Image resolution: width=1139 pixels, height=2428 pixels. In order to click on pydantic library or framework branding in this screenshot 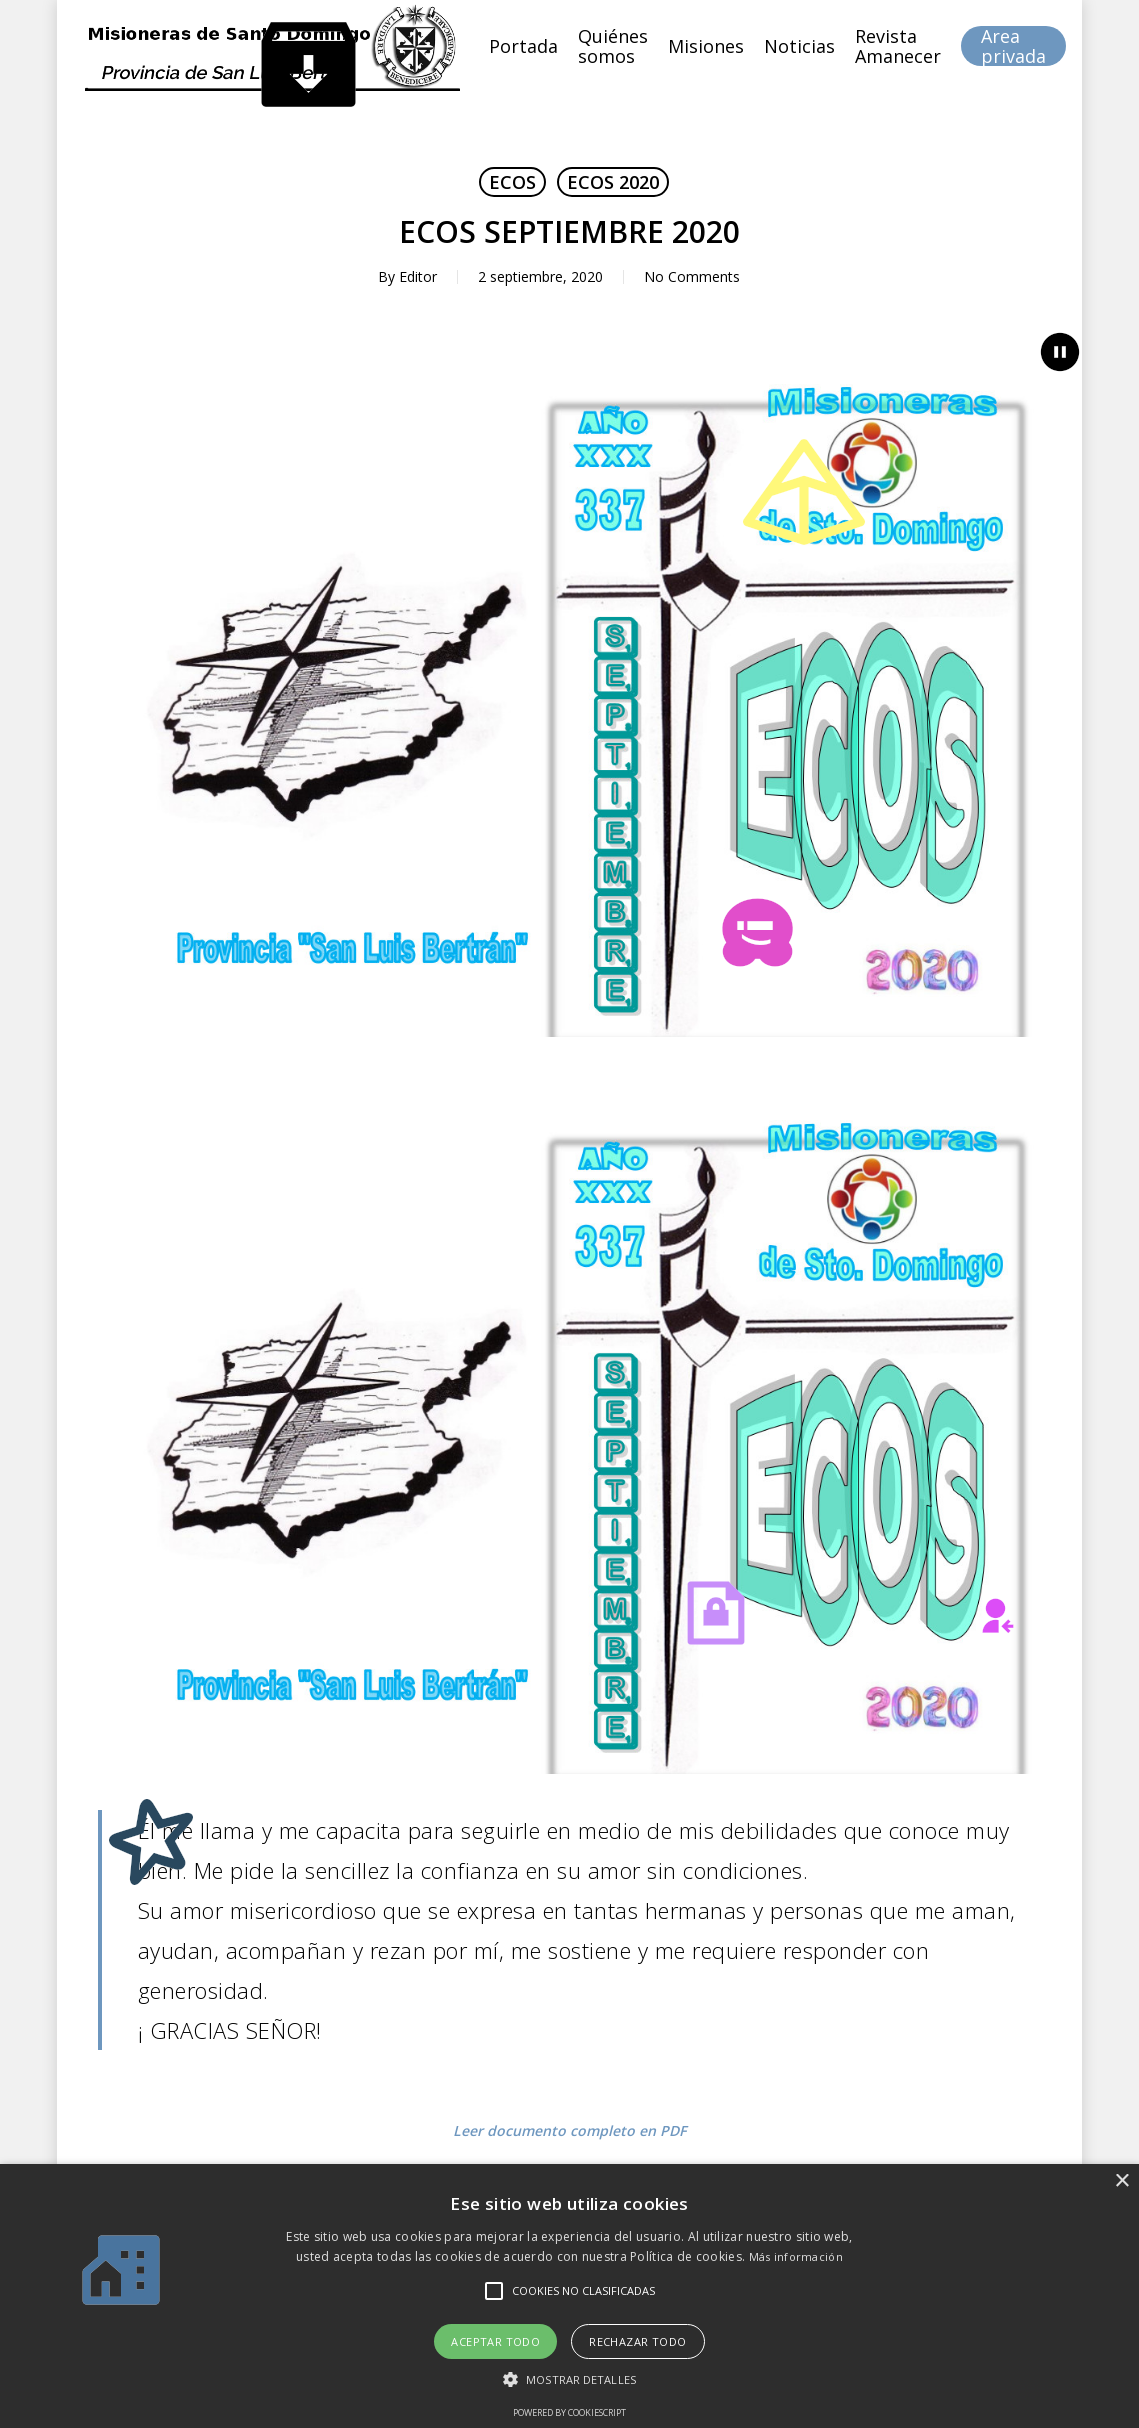, I will do `click(804, 492)`.